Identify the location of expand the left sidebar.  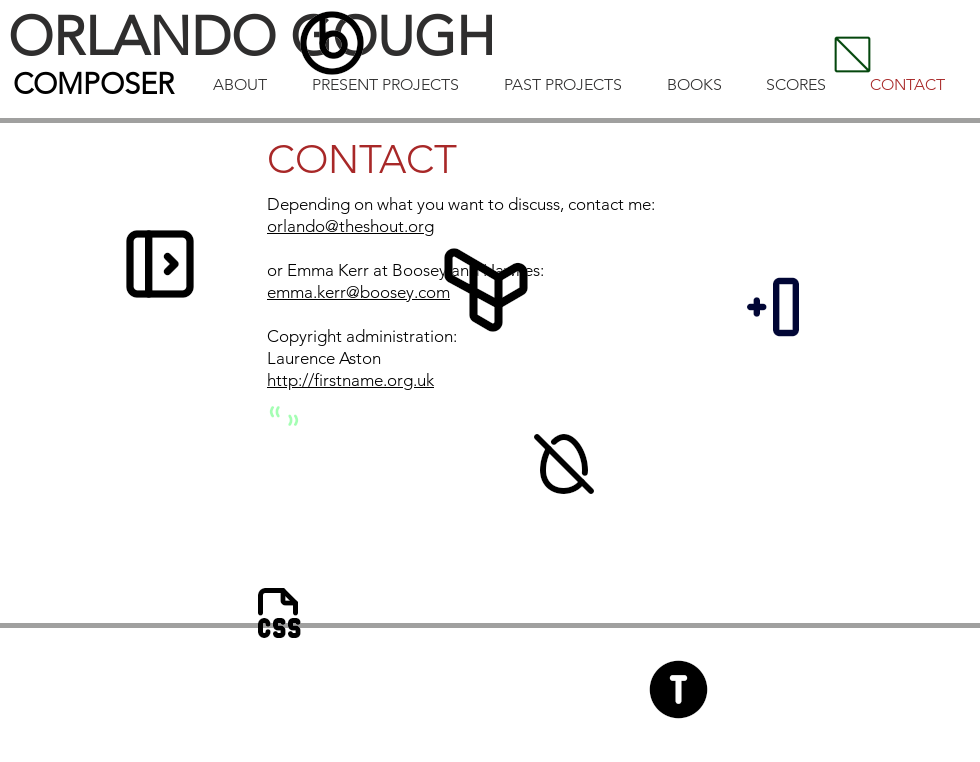
(160, 264).